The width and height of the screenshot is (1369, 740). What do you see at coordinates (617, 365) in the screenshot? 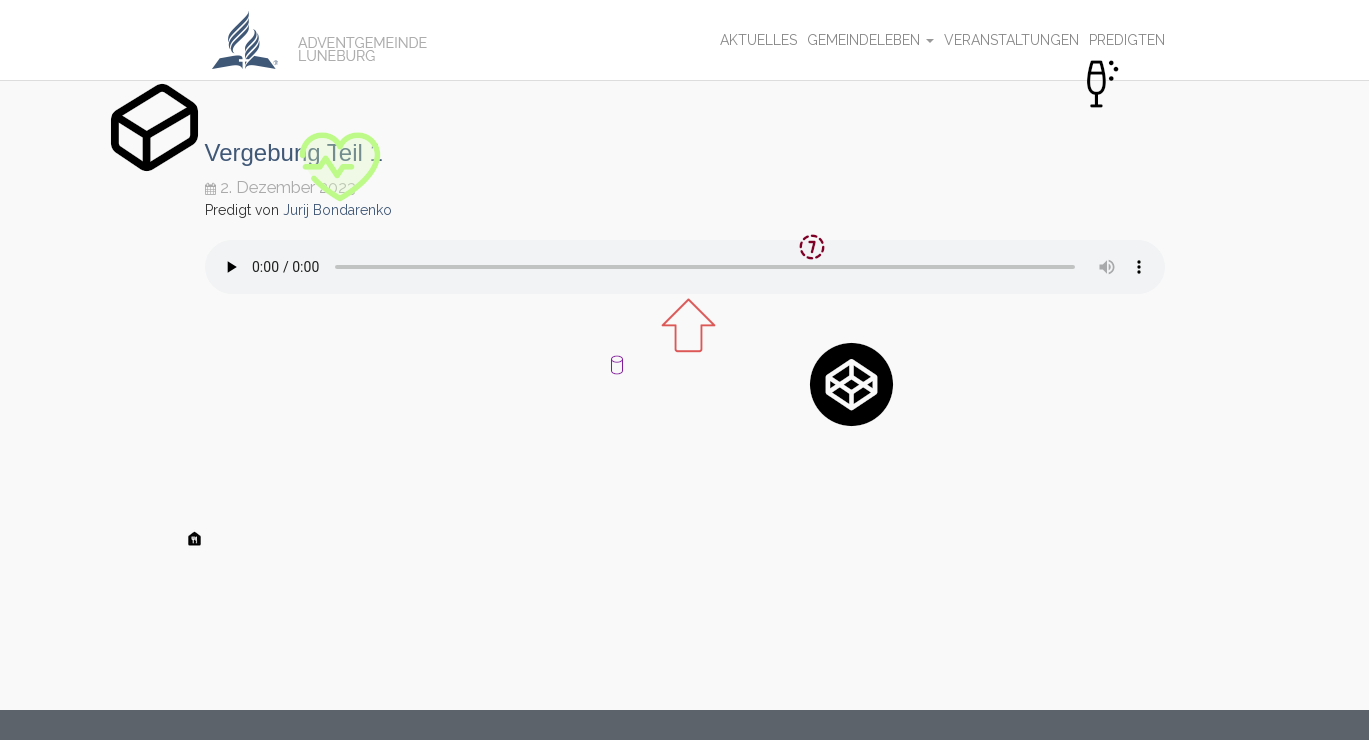
I see `database or data storage` at bounding box center [617, 365].